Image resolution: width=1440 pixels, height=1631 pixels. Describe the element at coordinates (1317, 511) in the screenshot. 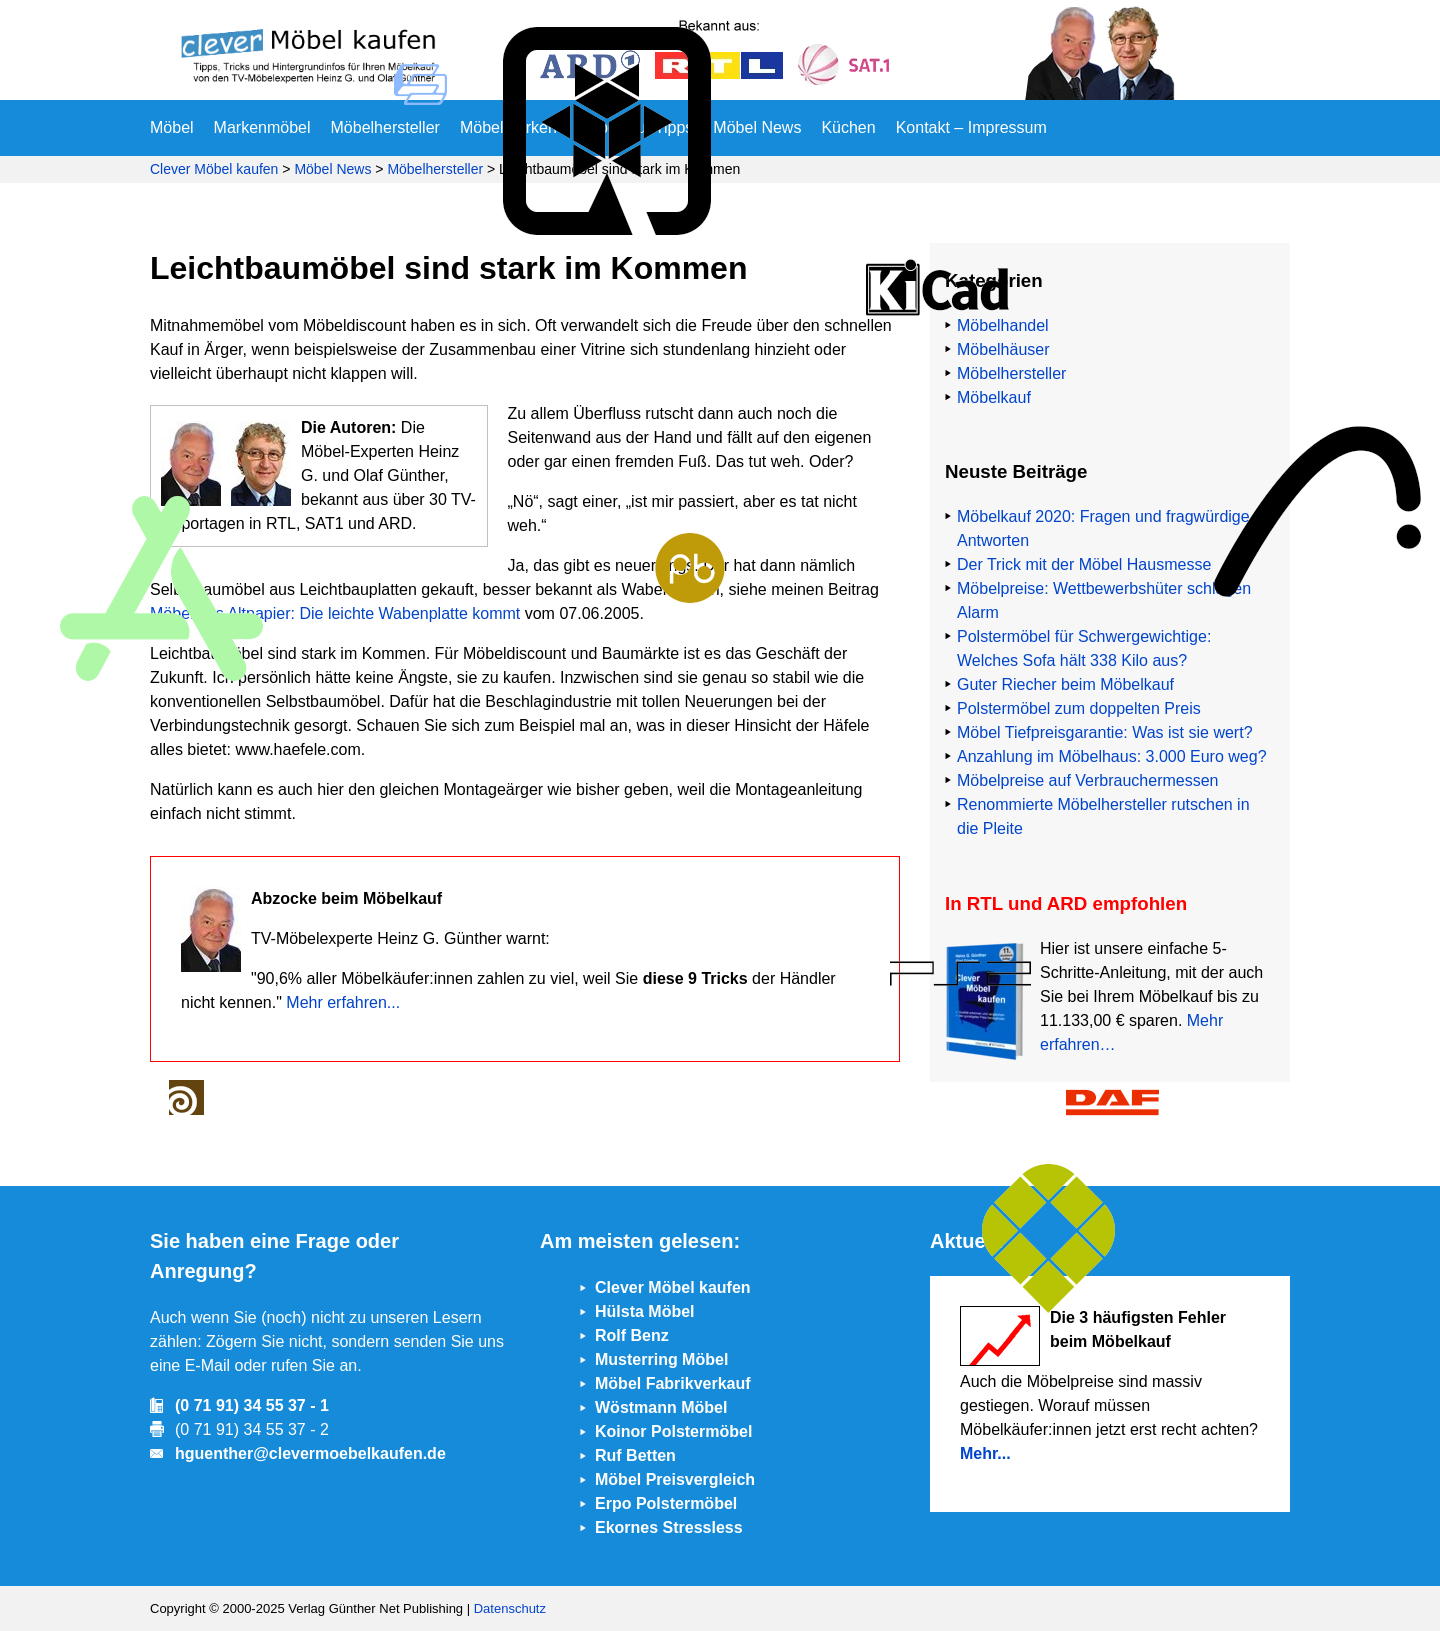

I see `open archicad application` at that location.